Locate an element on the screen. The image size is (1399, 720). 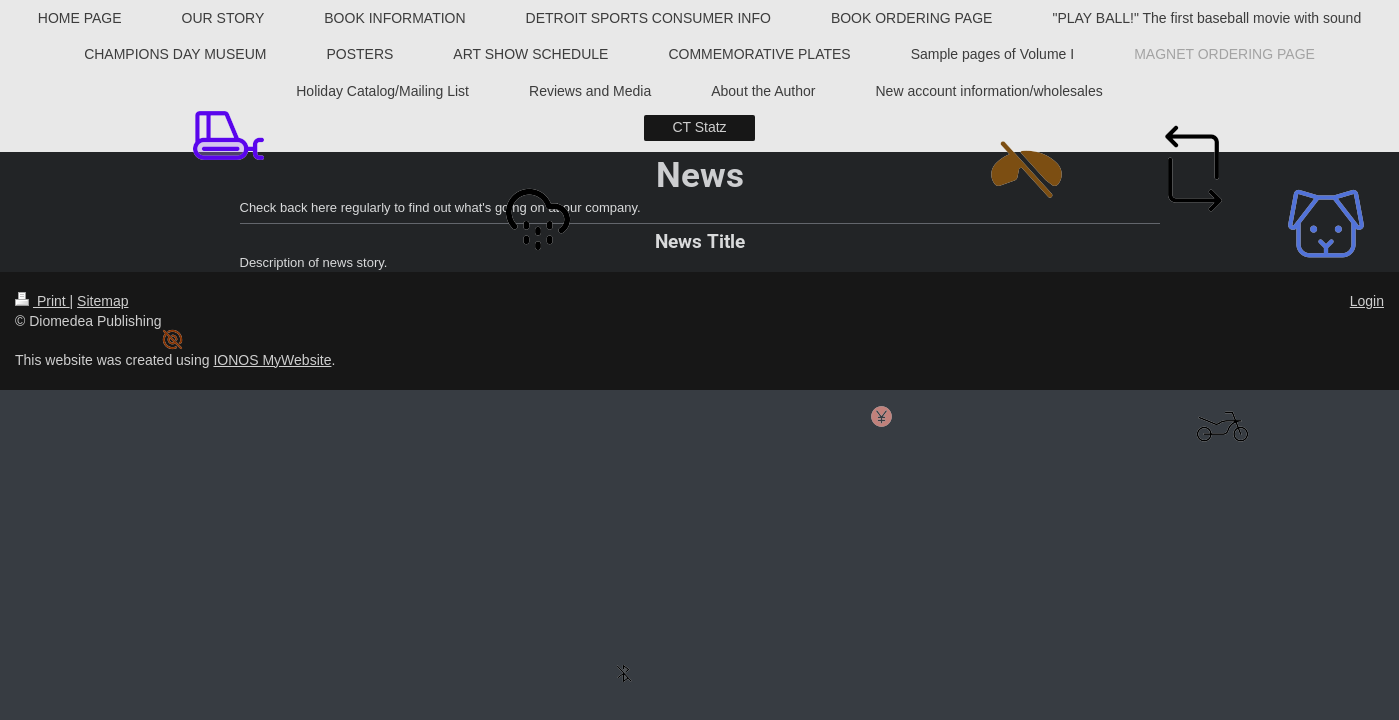
bluetooth is disabled or turned off is located at coordinates (623, 673).